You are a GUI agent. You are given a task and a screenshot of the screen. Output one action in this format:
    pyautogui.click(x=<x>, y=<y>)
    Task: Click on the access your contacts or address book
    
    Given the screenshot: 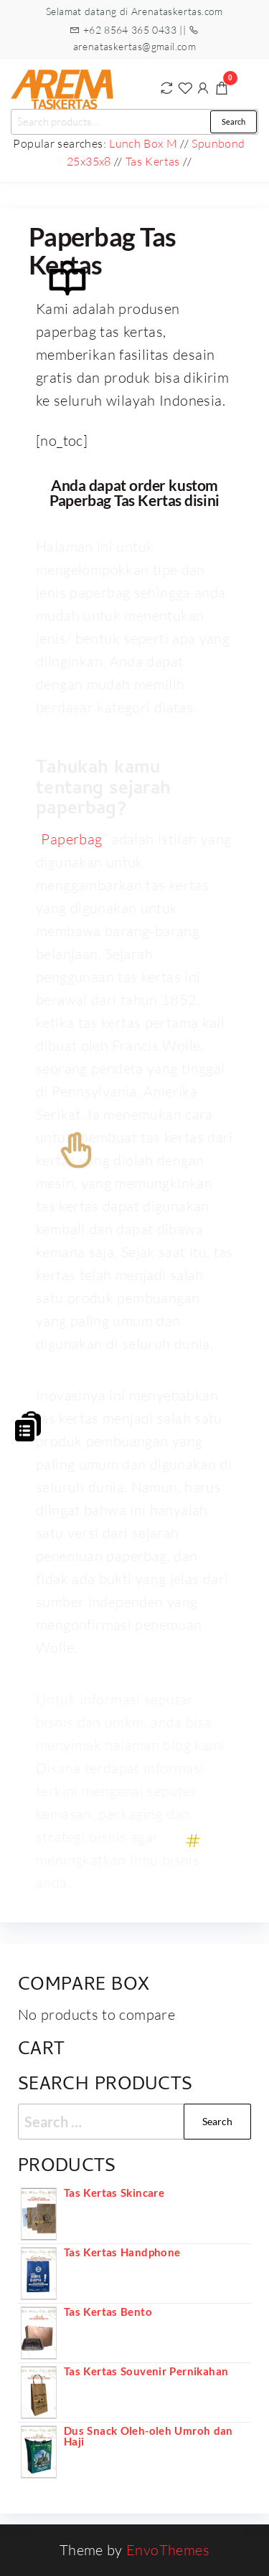 What is the action you would take?
    pyautogui.click(x=67, y=277)
    